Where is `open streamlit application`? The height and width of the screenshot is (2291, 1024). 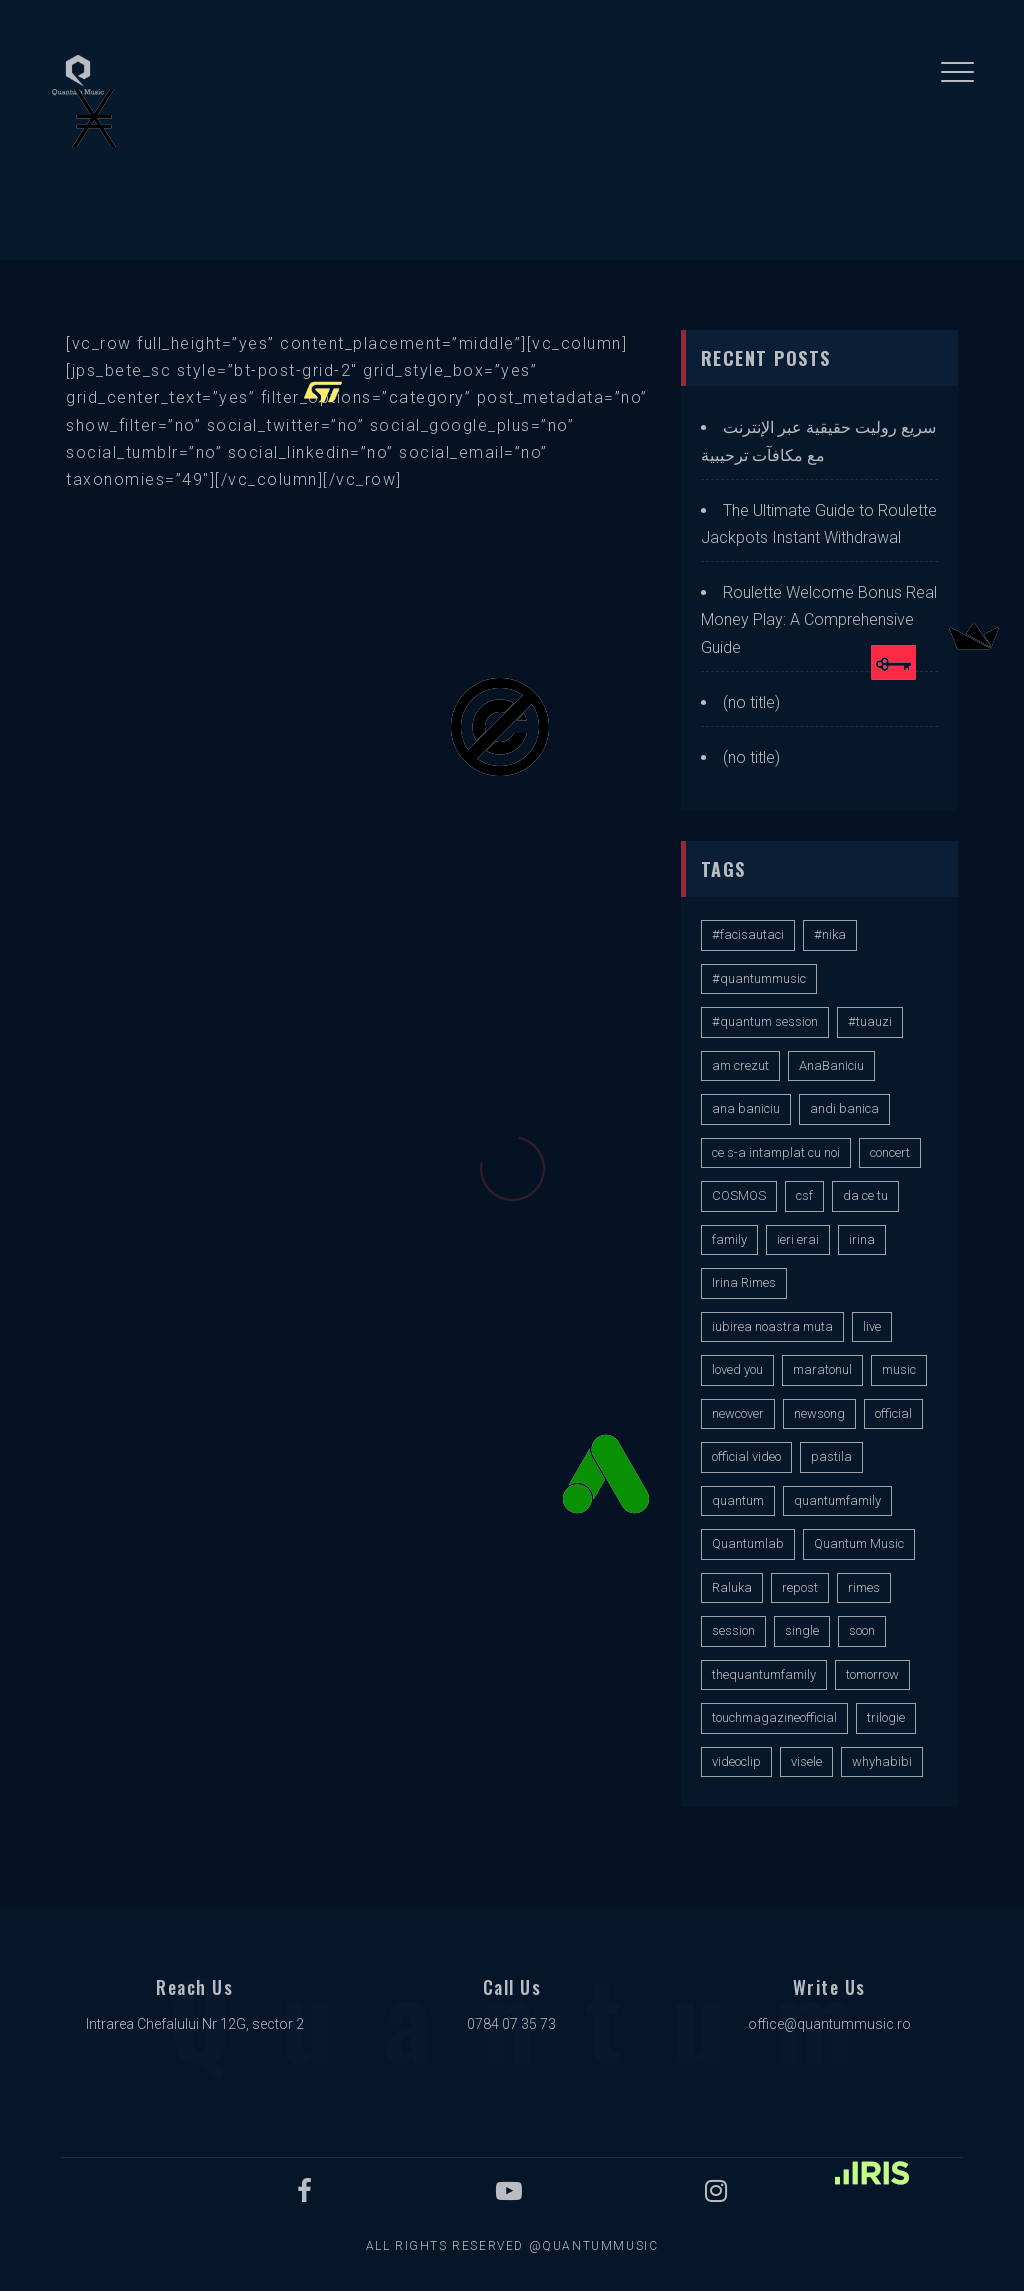
open streamlit application is located at coordinates (974, 636).